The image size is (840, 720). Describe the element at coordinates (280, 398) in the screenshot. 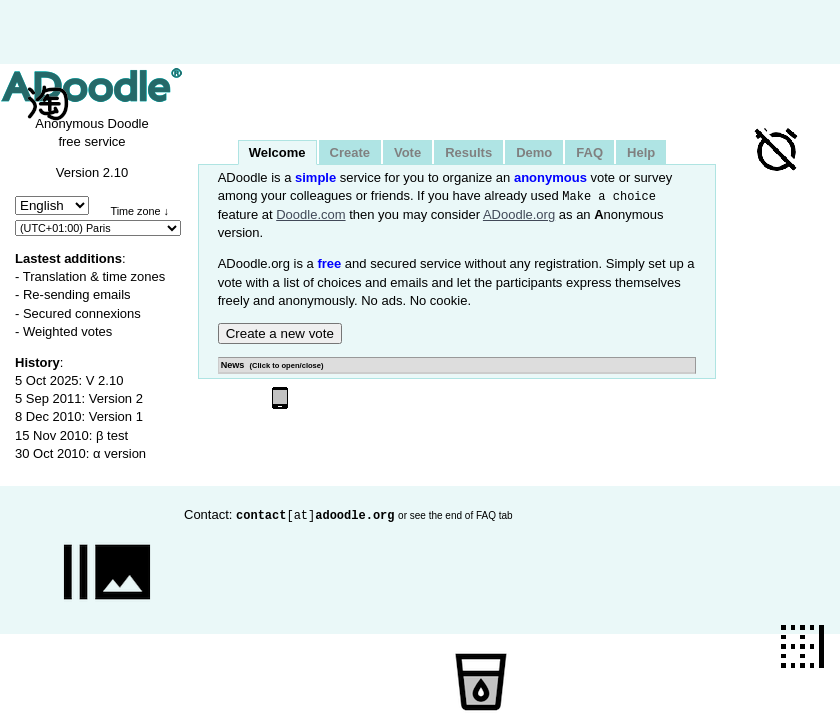

I see `switch to tablet view or mode` at that location.